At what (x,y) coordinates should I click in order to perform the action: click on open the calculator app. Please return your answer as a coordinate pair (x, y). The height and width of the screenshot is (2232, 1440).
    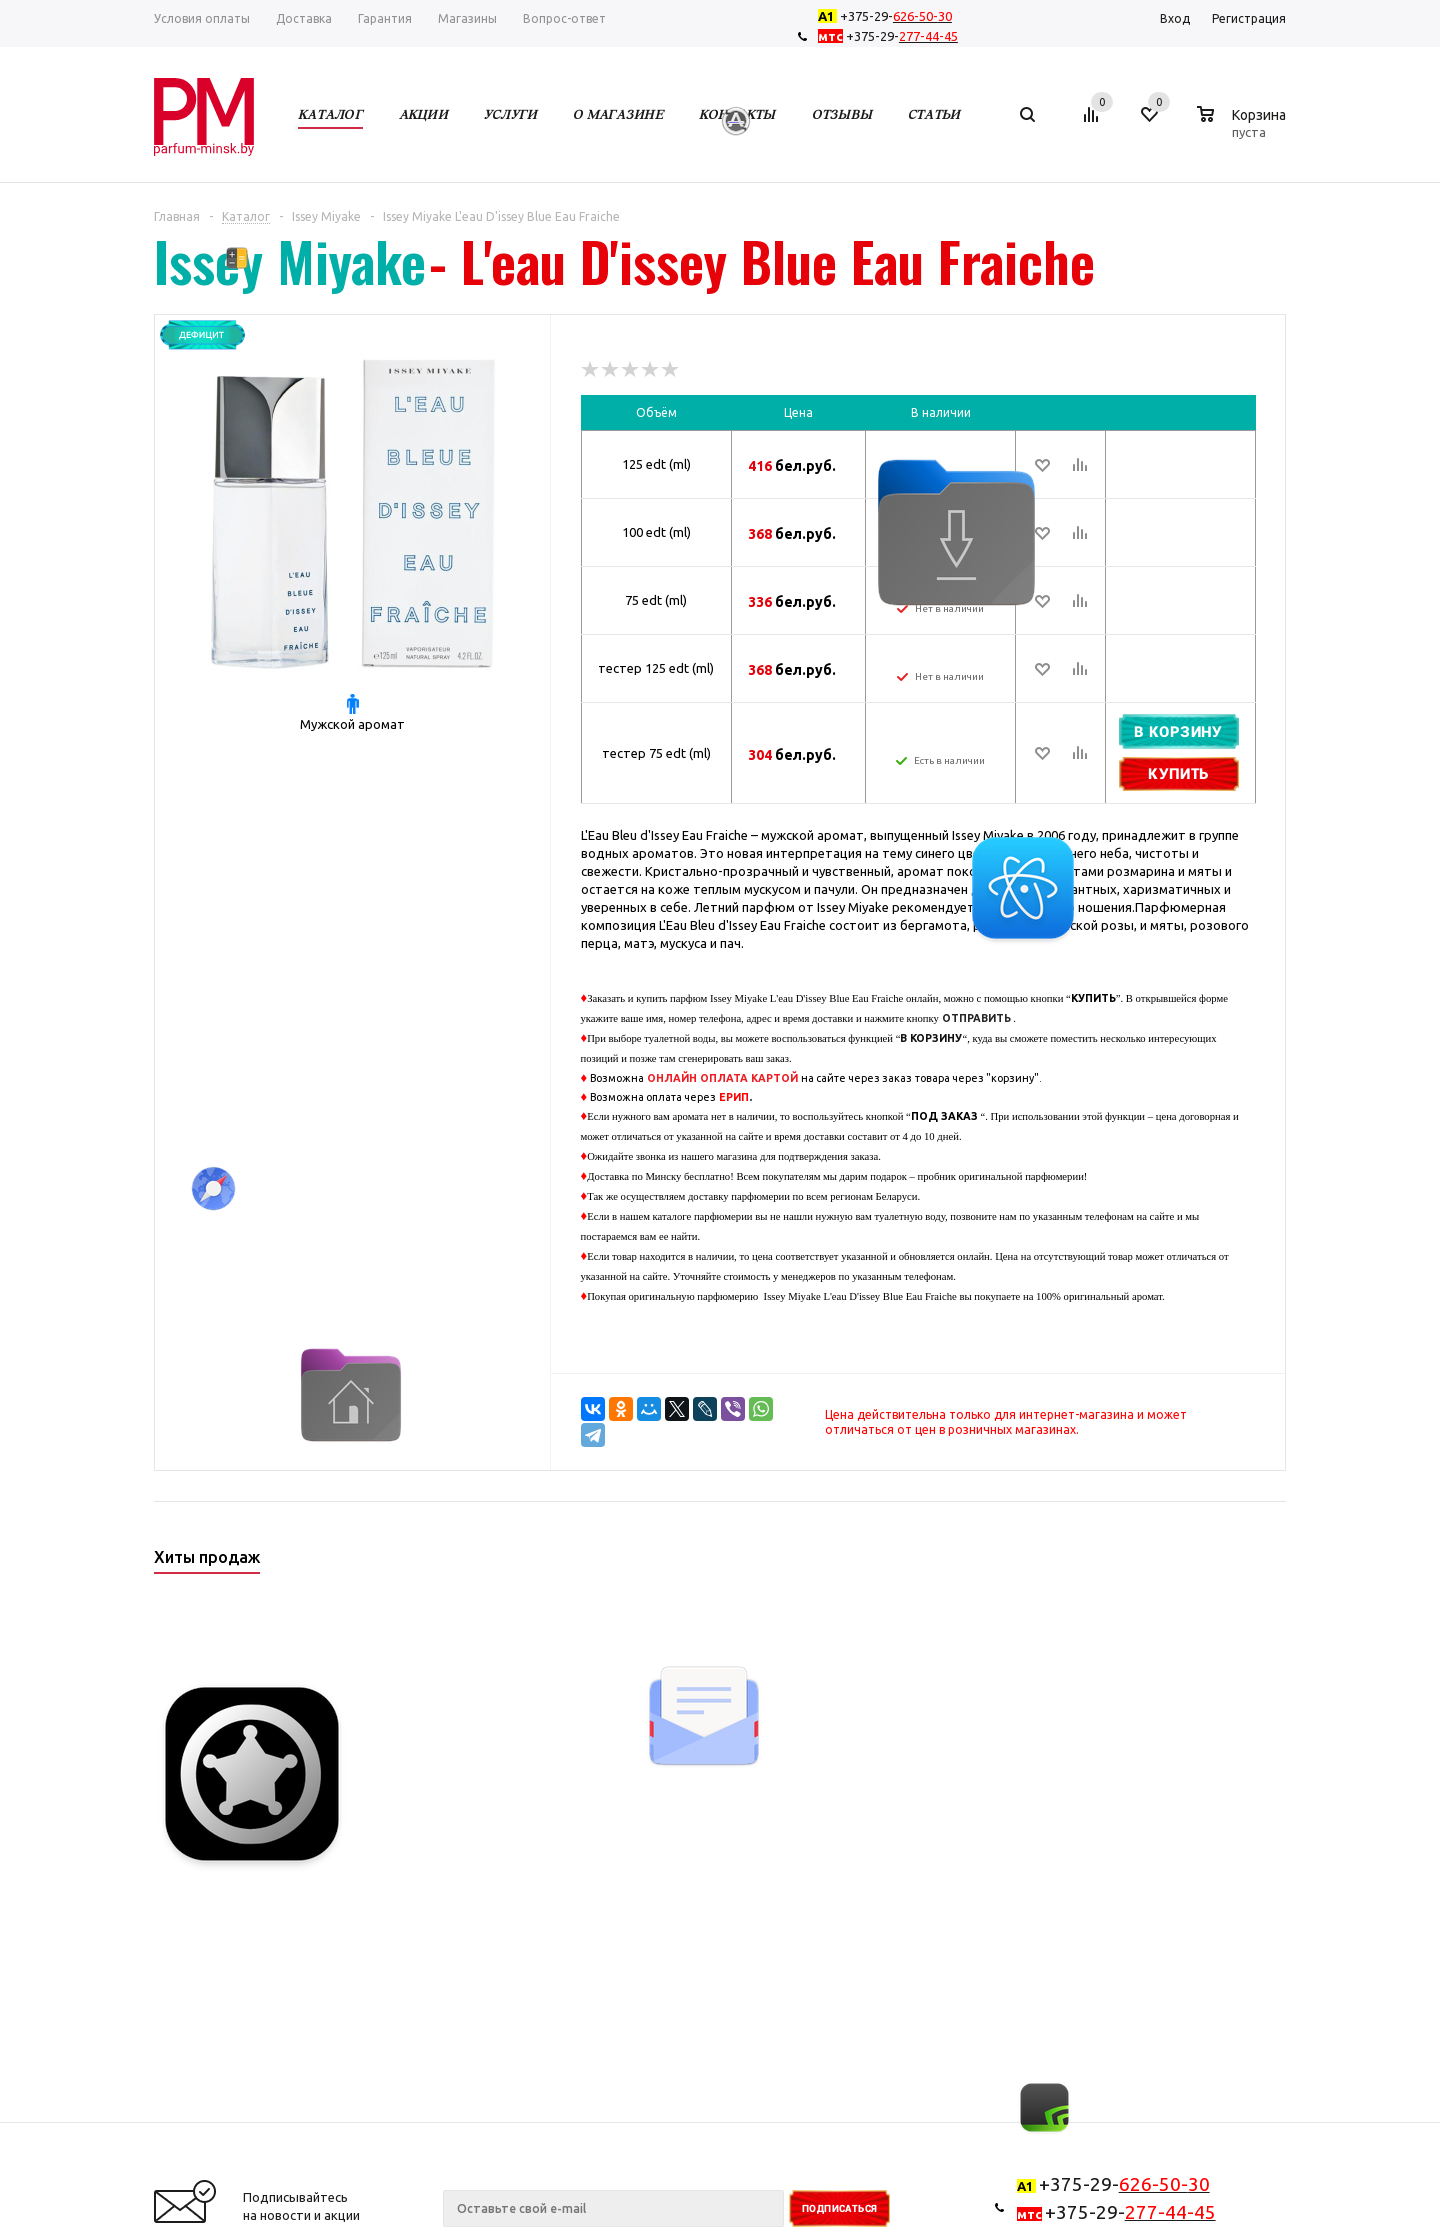
    Looking at the image, I should click on (237, 258).